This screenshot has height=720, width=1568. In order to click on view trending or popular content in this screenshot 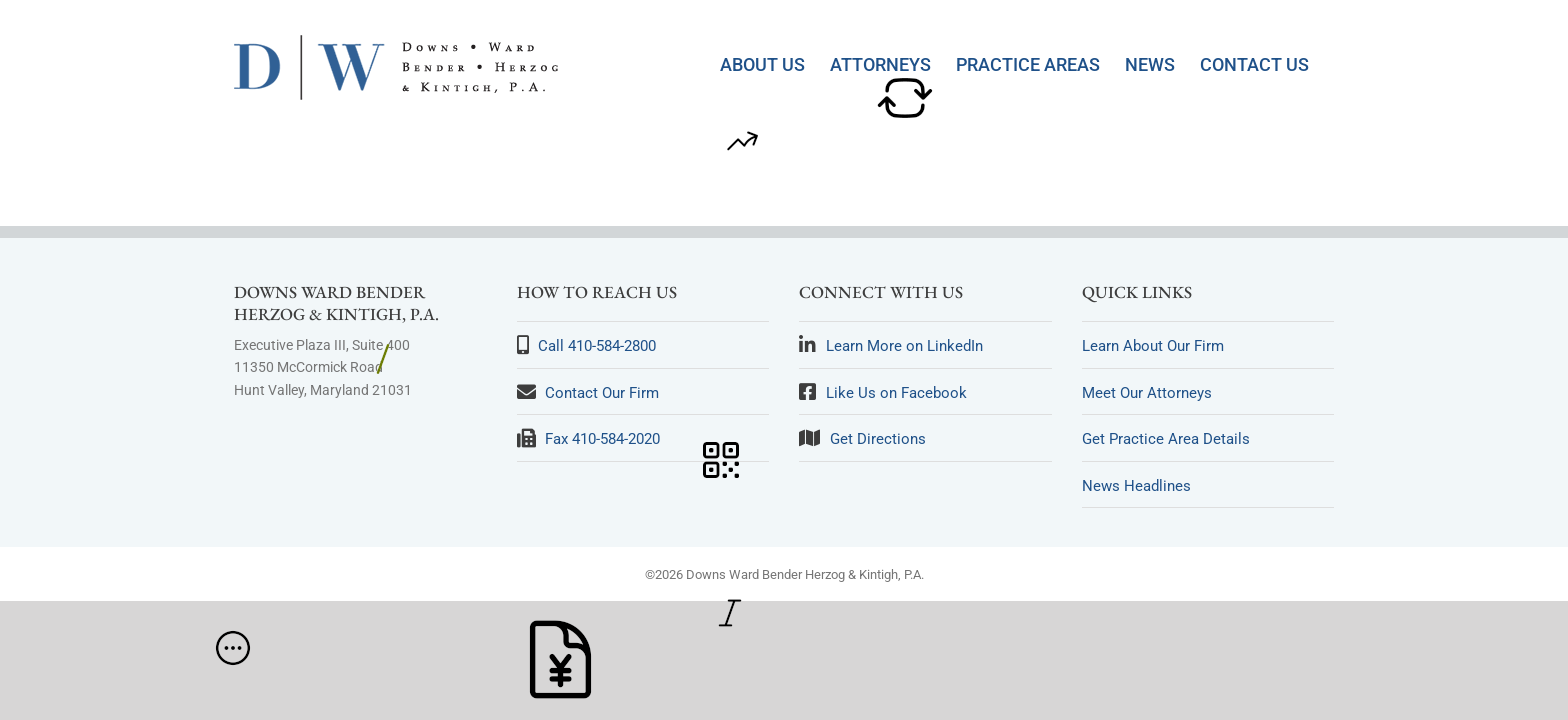, I will do `click(742, 140)`.